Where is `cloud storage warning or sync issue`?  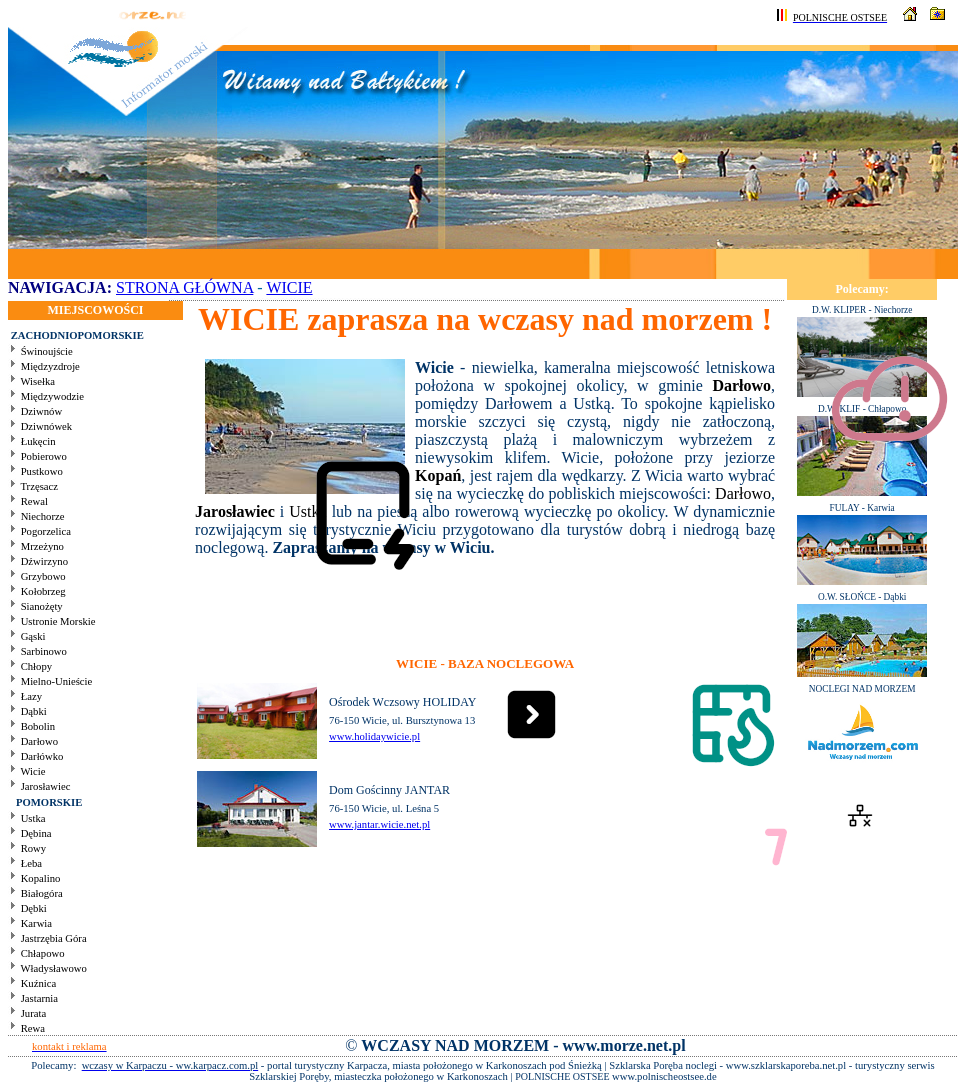
cloud storage warning or sync issue is located at coordinates (889, 398).